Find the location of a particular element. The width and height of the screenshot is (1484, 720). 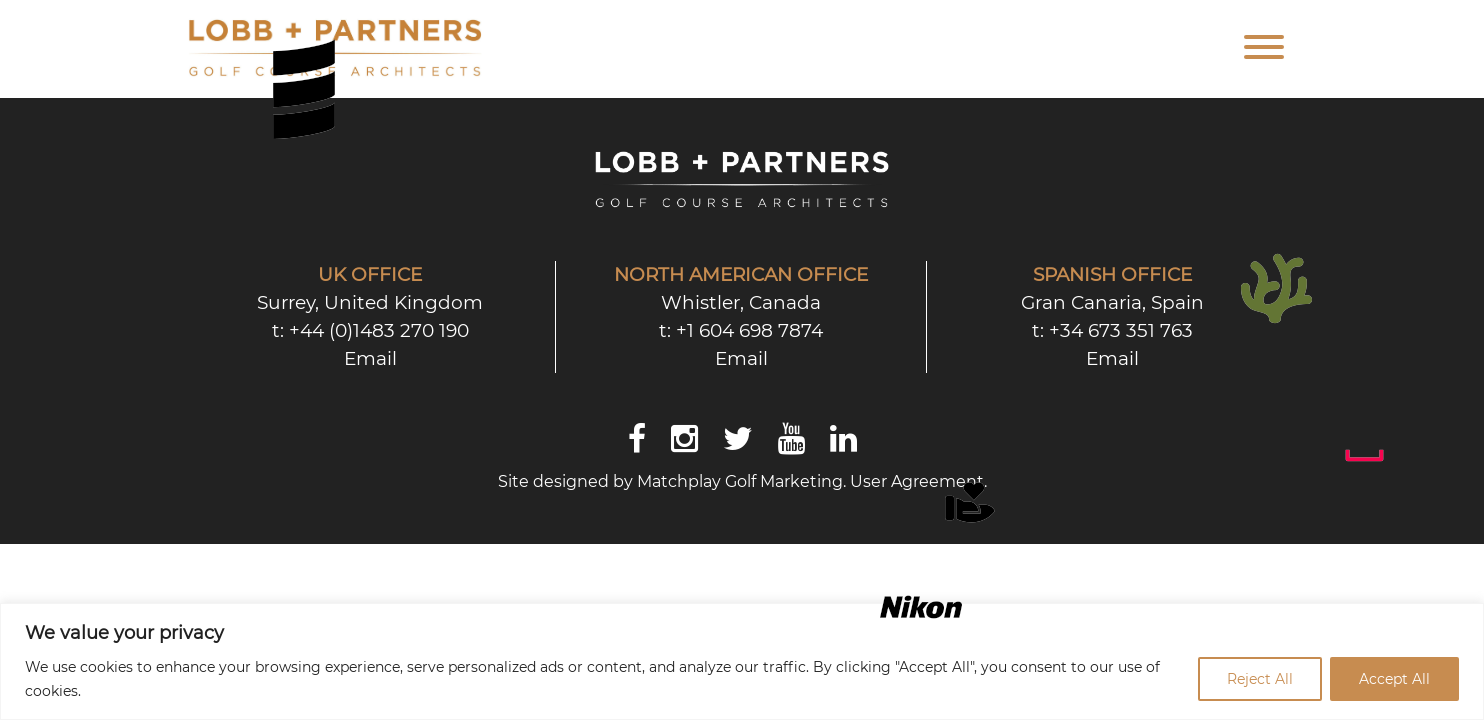

scala programming language logo is located at coordinates (304, 89).